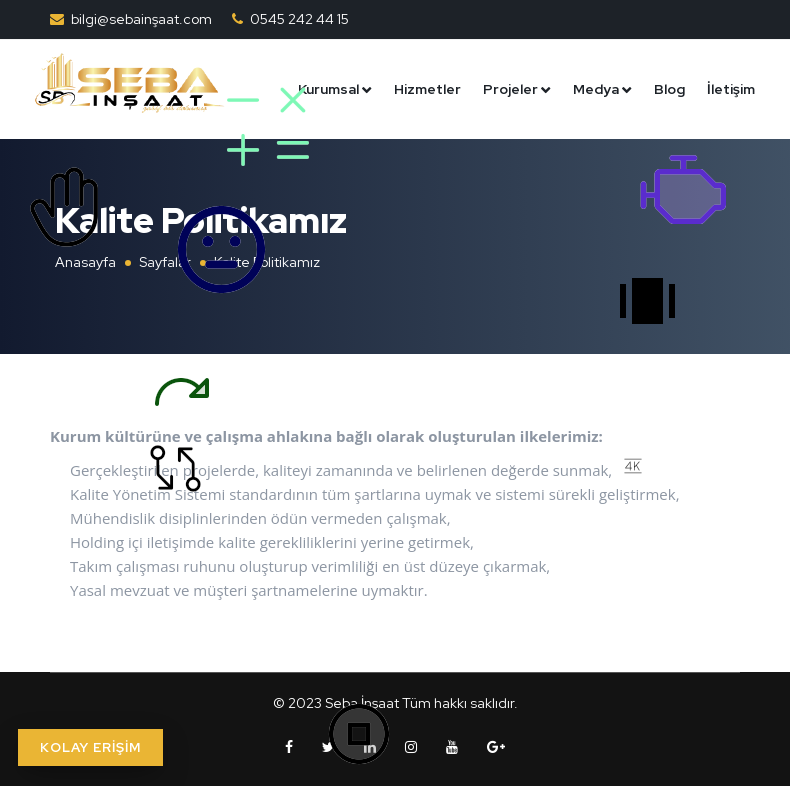 The height and width of the screenshot is (786, 790). What do you see at coordinates (682, 191) in the screenshot?
I see `view engine or vehicle diagnostics` at bounding box center [682, 191].